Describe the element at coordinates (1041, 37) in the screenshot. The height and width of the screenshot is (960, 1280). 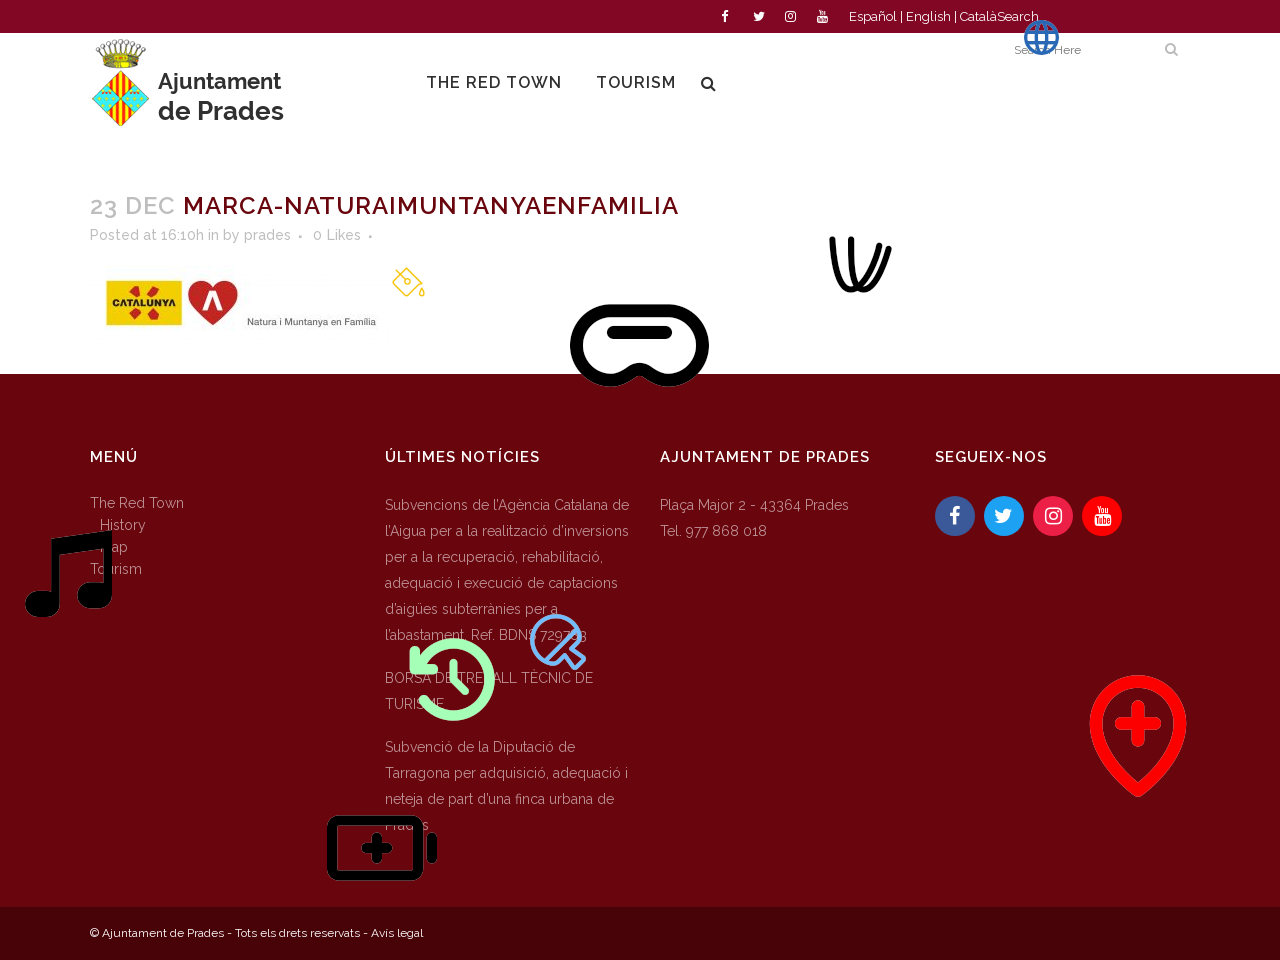
I see `access internet or network settings` at that location.